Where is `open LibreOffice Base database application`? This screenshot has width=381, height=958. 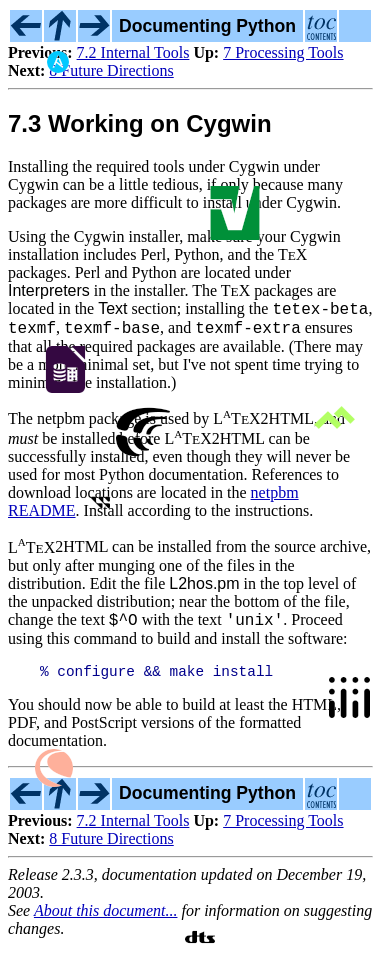 open LibreOffice Base database application is located at coordinates (65, 369).